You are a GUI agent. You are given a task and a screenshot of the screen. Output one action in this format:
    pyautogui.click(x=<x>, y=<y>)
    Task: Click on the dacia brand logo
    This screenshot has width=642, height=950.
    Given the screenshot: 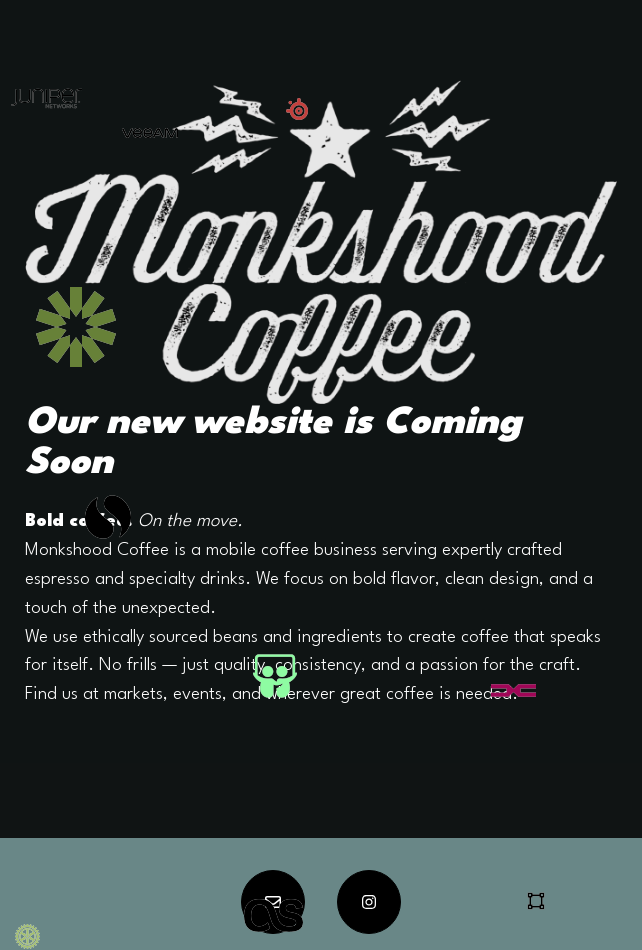 What is the action you would take?
    pyautogui.click(x=513, y=690)
    